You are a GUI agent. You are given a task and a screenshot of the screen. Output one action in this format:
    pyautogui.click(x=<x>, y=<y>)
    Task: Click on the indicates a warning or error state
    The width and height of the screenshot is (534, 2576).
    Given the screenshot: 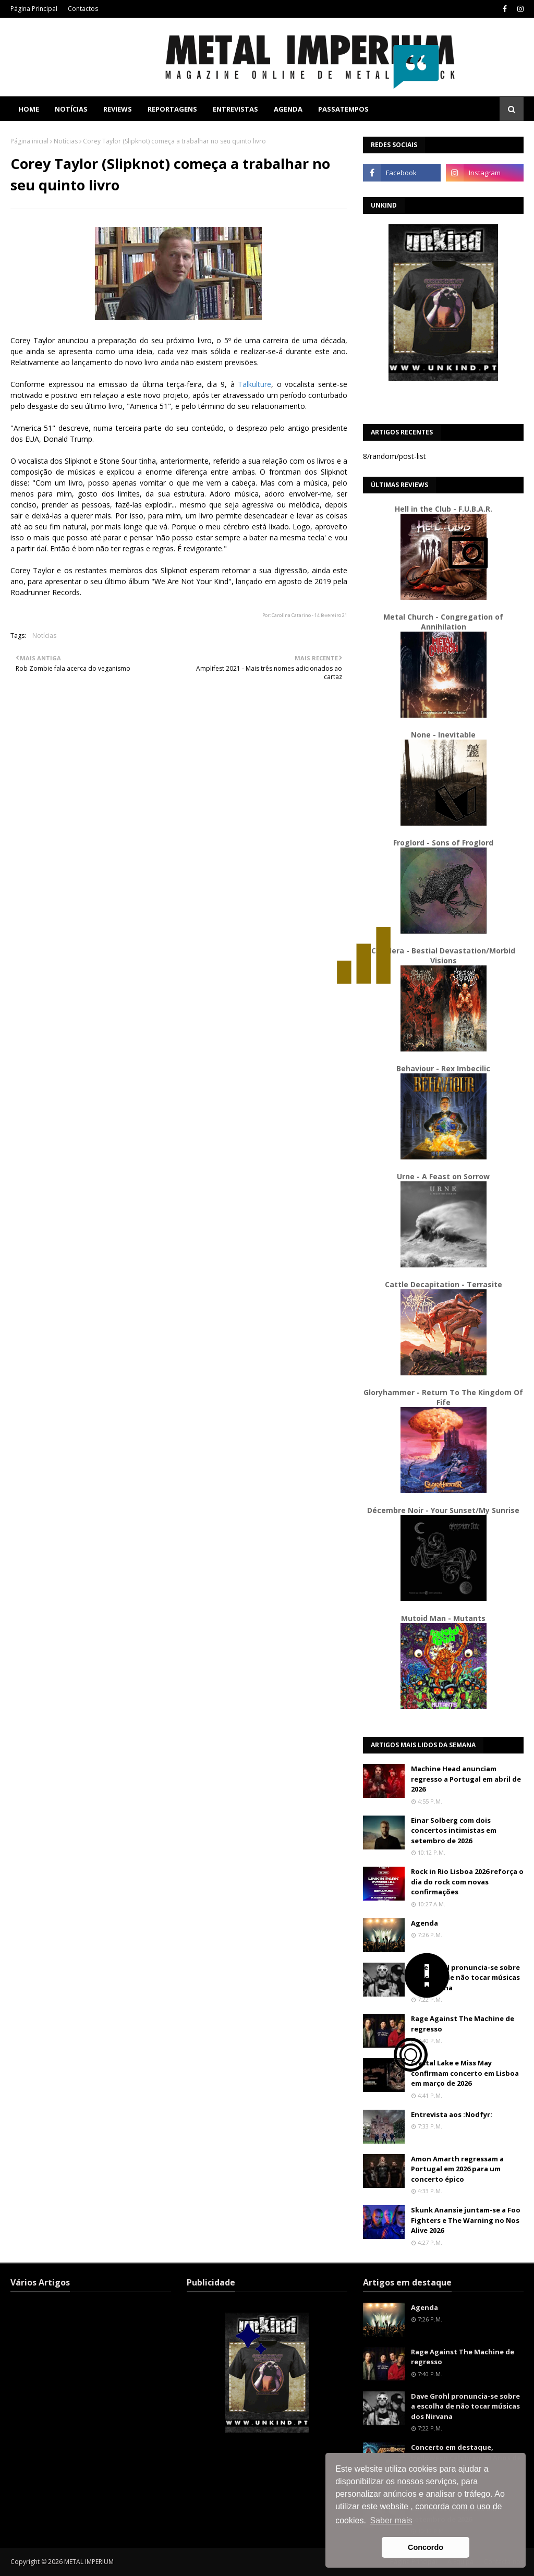 What is the action you would take?
    pyautogui.click(x=427, y=1975)
    